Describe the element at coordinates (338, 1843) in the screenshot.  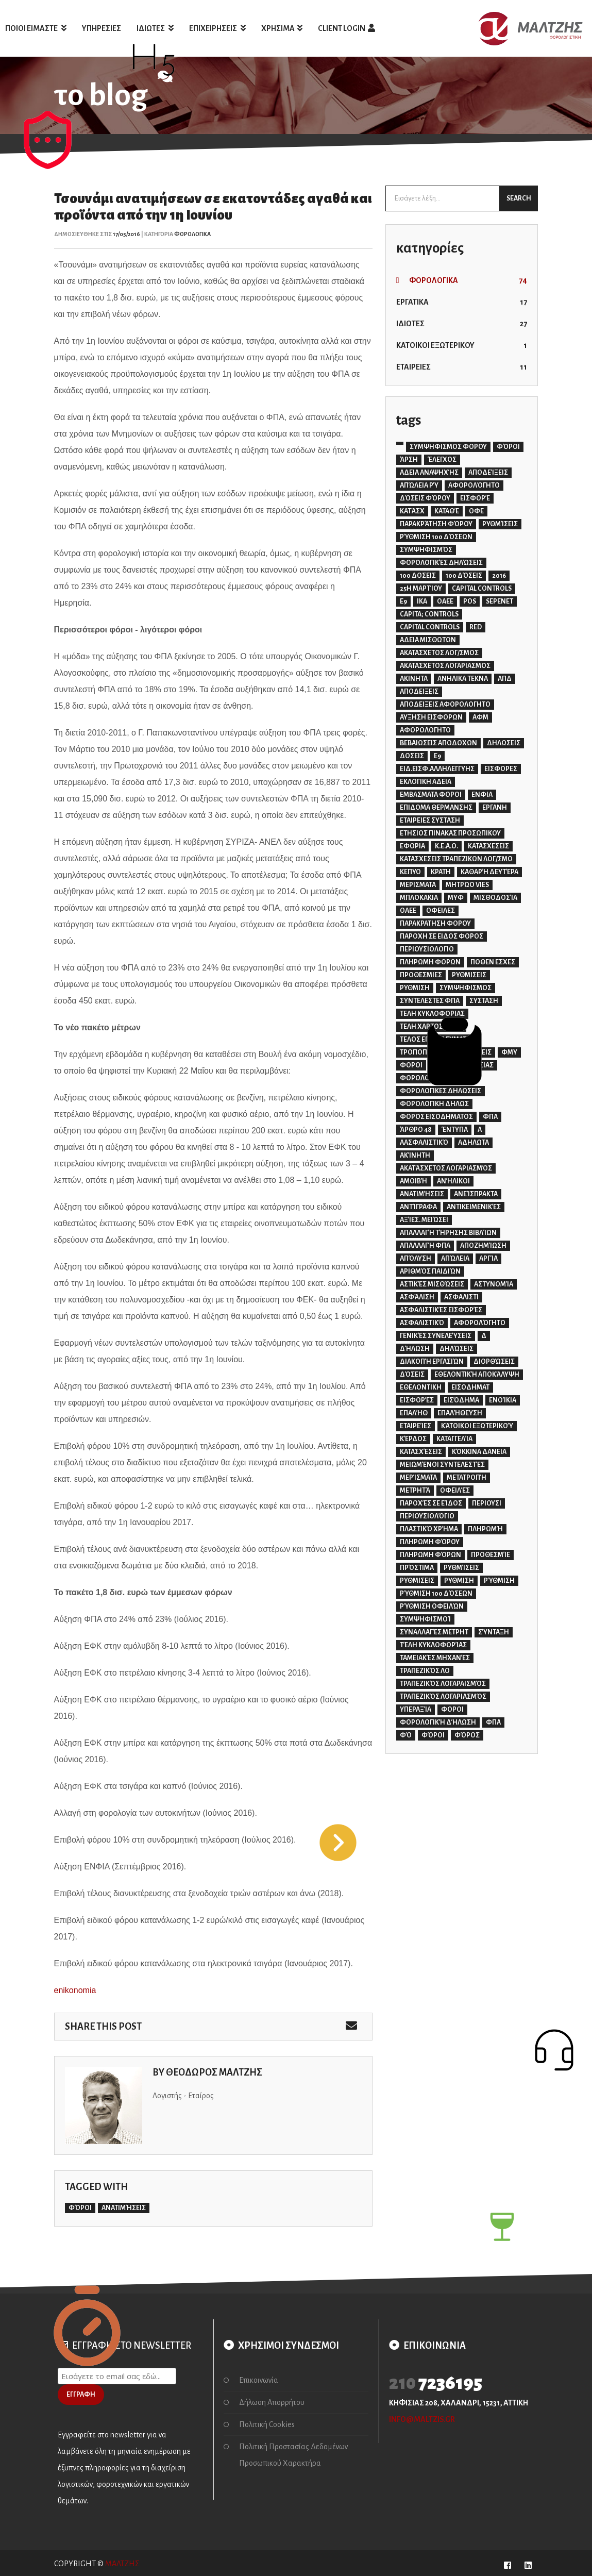
I see `go to the next item or page` at that location.